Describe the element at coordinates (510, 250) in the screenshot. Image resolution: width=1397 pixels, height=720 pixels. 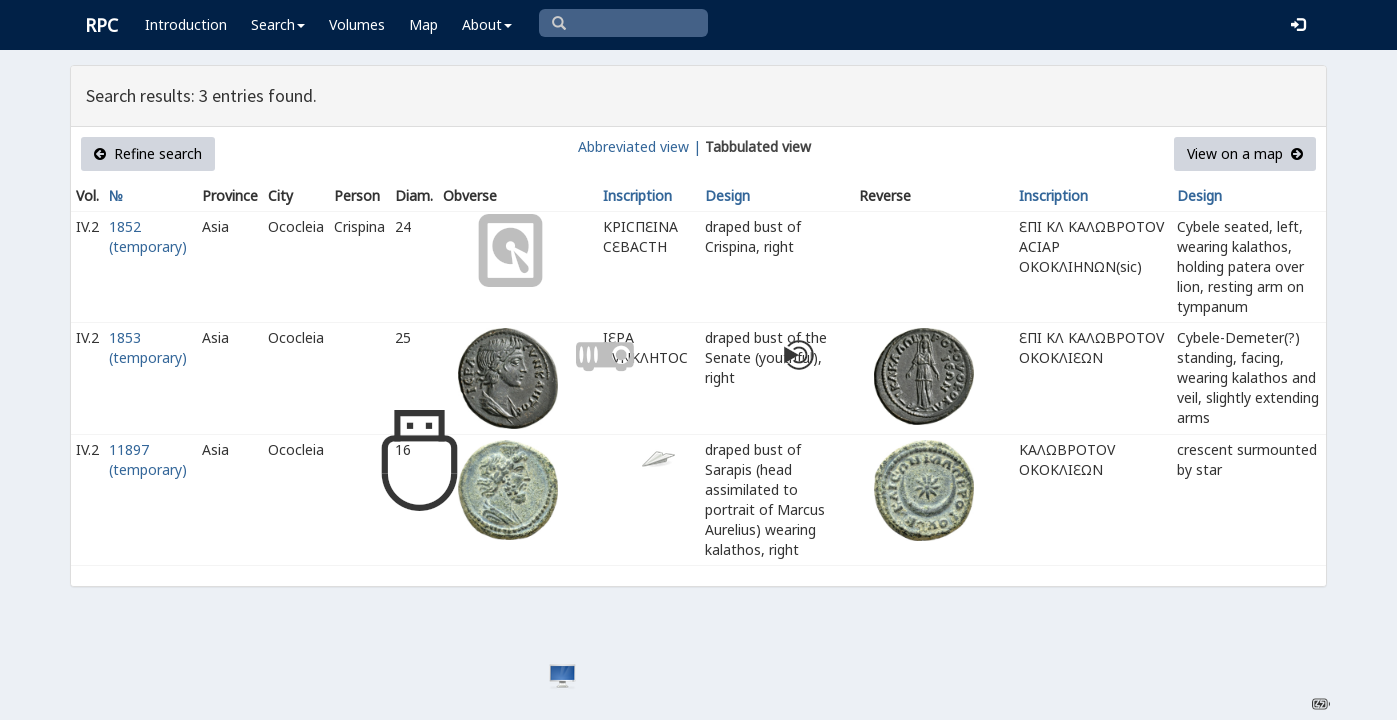
I see `access zip drive or removable media` at that location.